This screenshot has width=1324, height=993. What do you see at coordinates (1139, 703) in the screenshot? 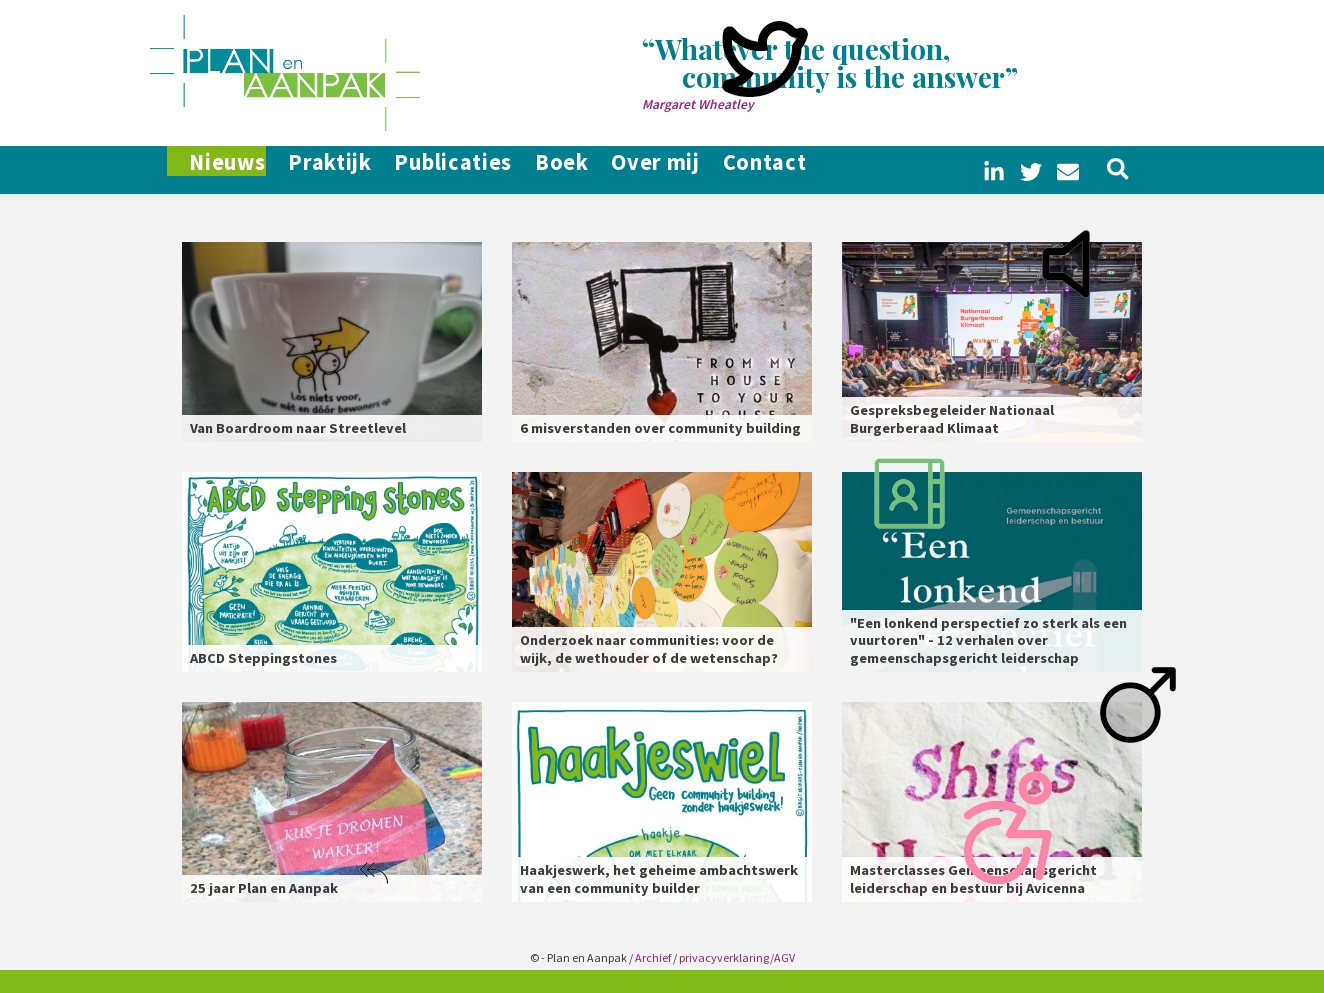
I see `indicates male gender selection` at bounding box center [1139, 703].